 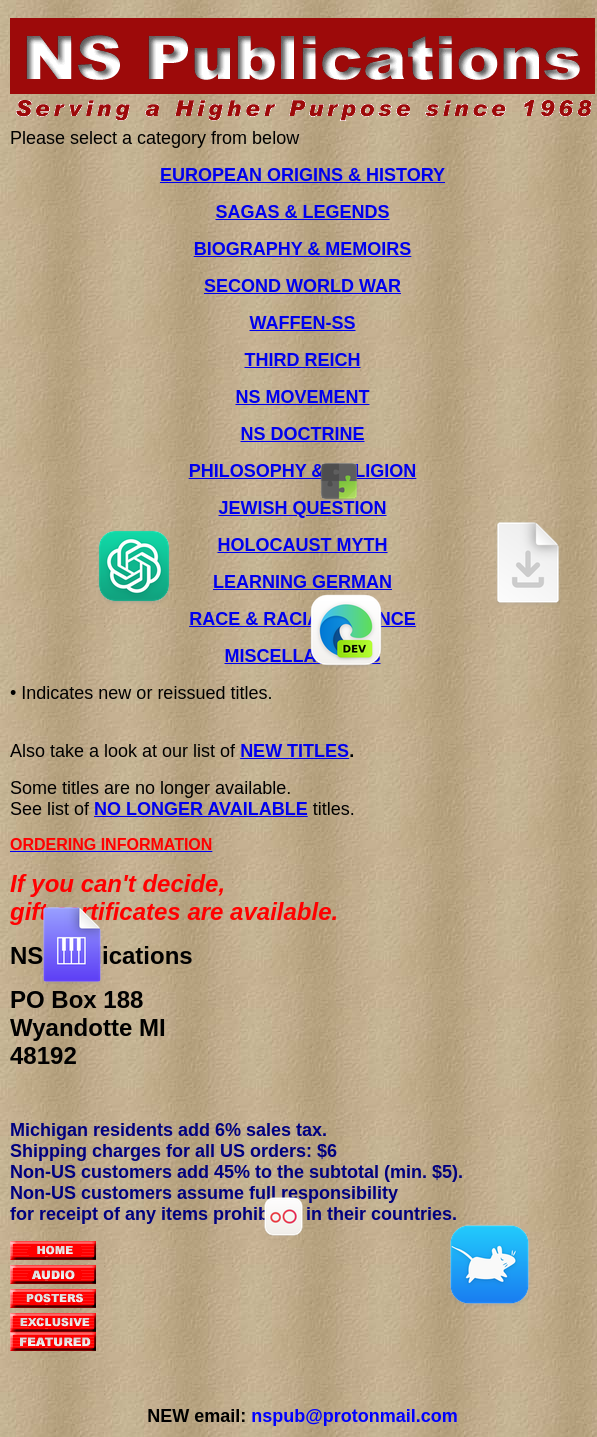 I want to click on open ChatGPT app, so click(x=134, y=566).